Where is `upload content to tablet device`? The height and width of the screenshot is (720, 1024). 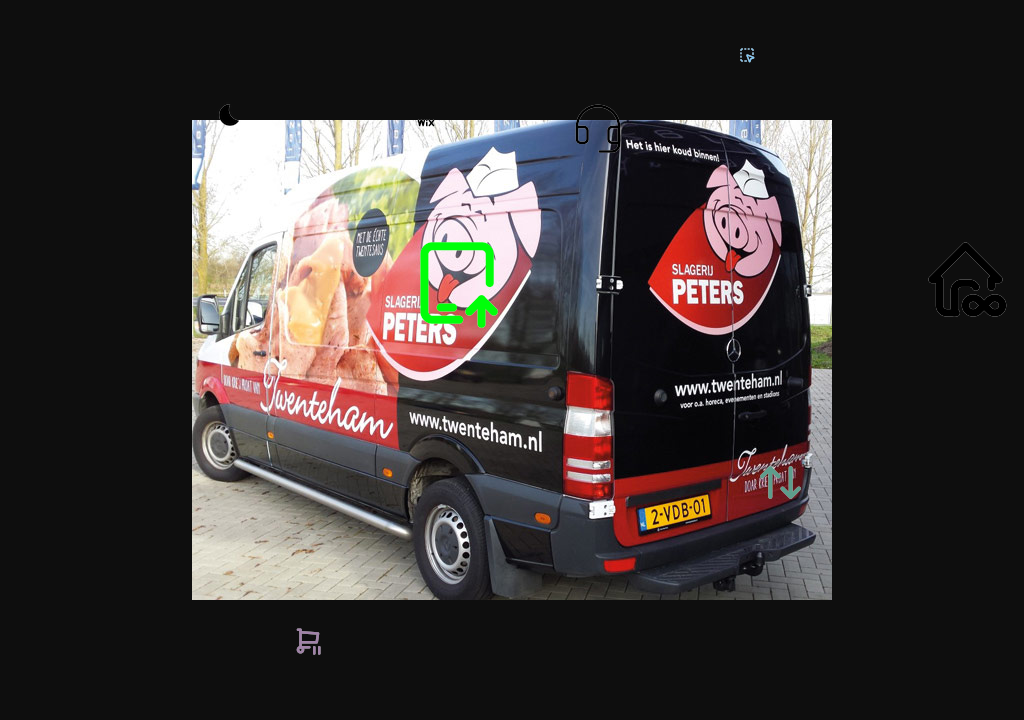
upload content to tablet device is located at coordinates (453, 283).